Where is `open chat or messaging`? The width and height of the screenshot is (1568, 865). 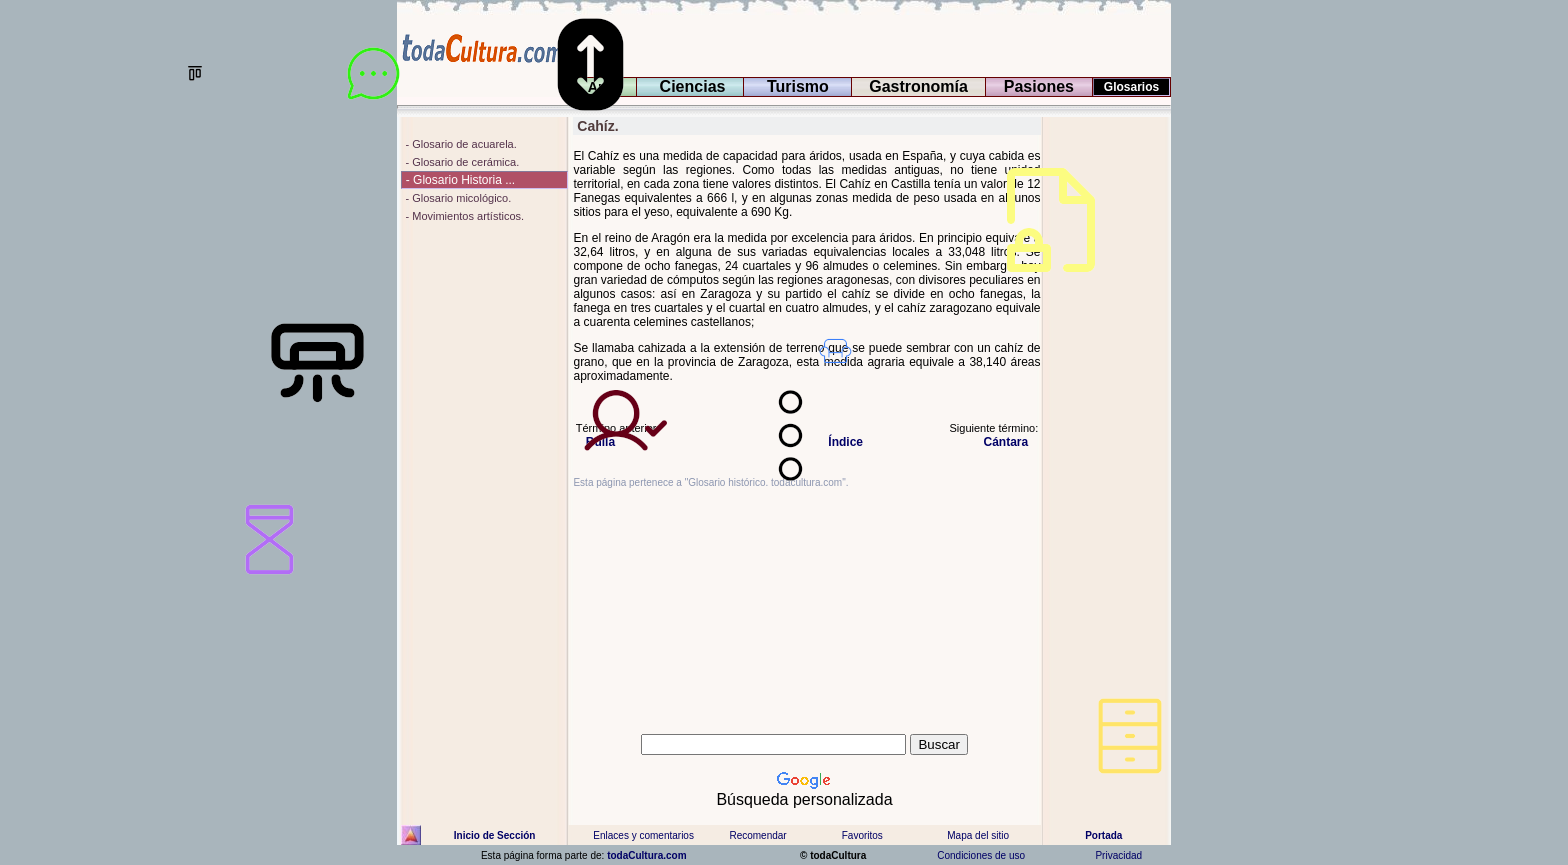
open chat or messaging is located at coordinates (373, 73).